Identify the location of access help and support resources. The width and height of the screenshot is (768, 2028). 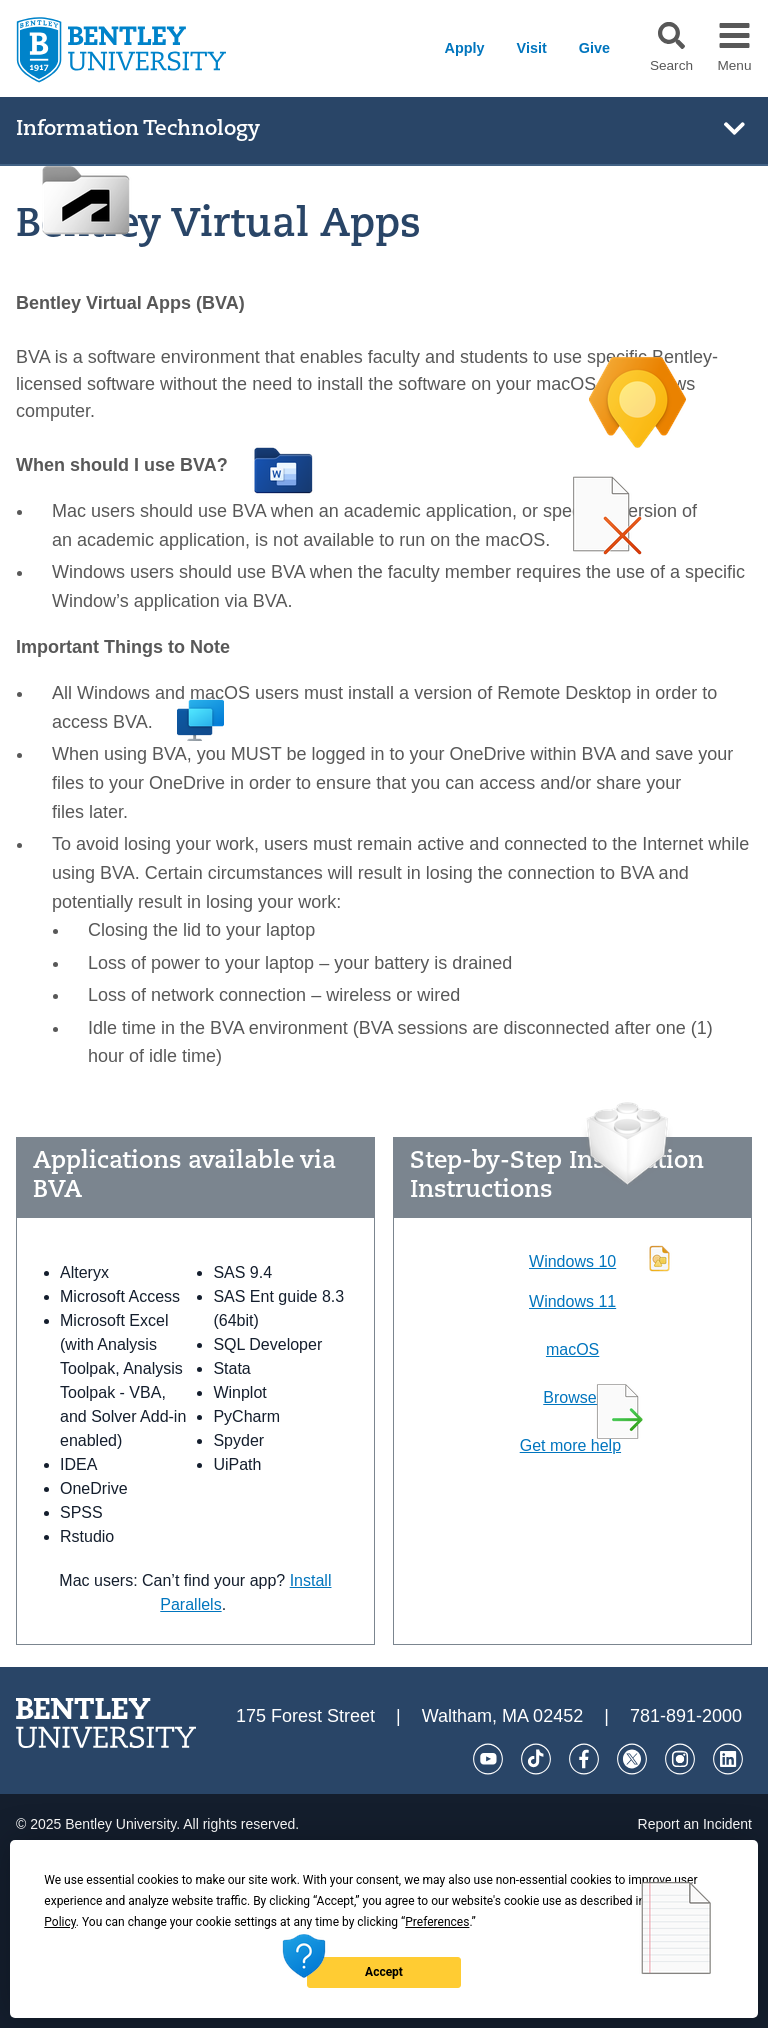
(304, 1956).